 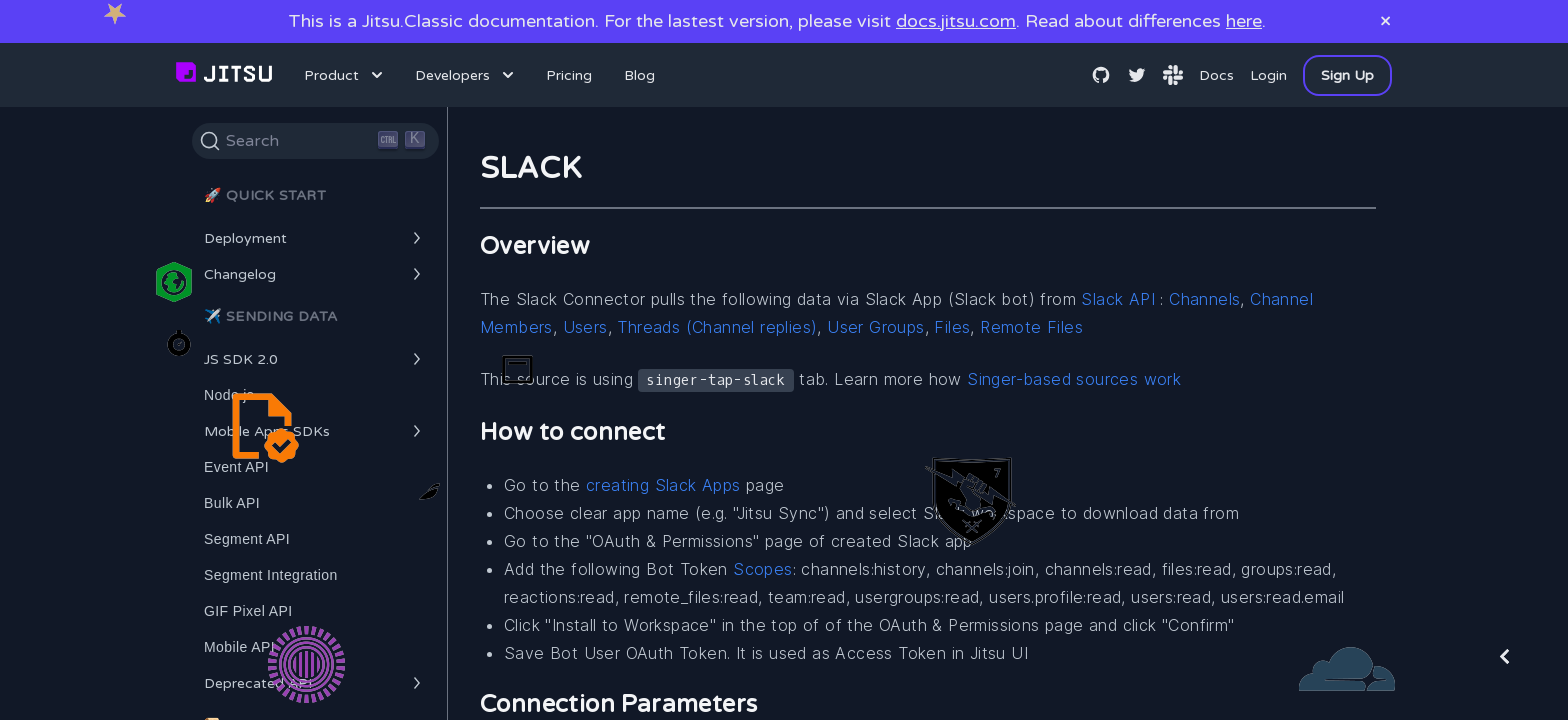 What do you see at coordinates (262, 426) in the screenshot?
I see `view verified contract document` at bounding box center [262, 426].